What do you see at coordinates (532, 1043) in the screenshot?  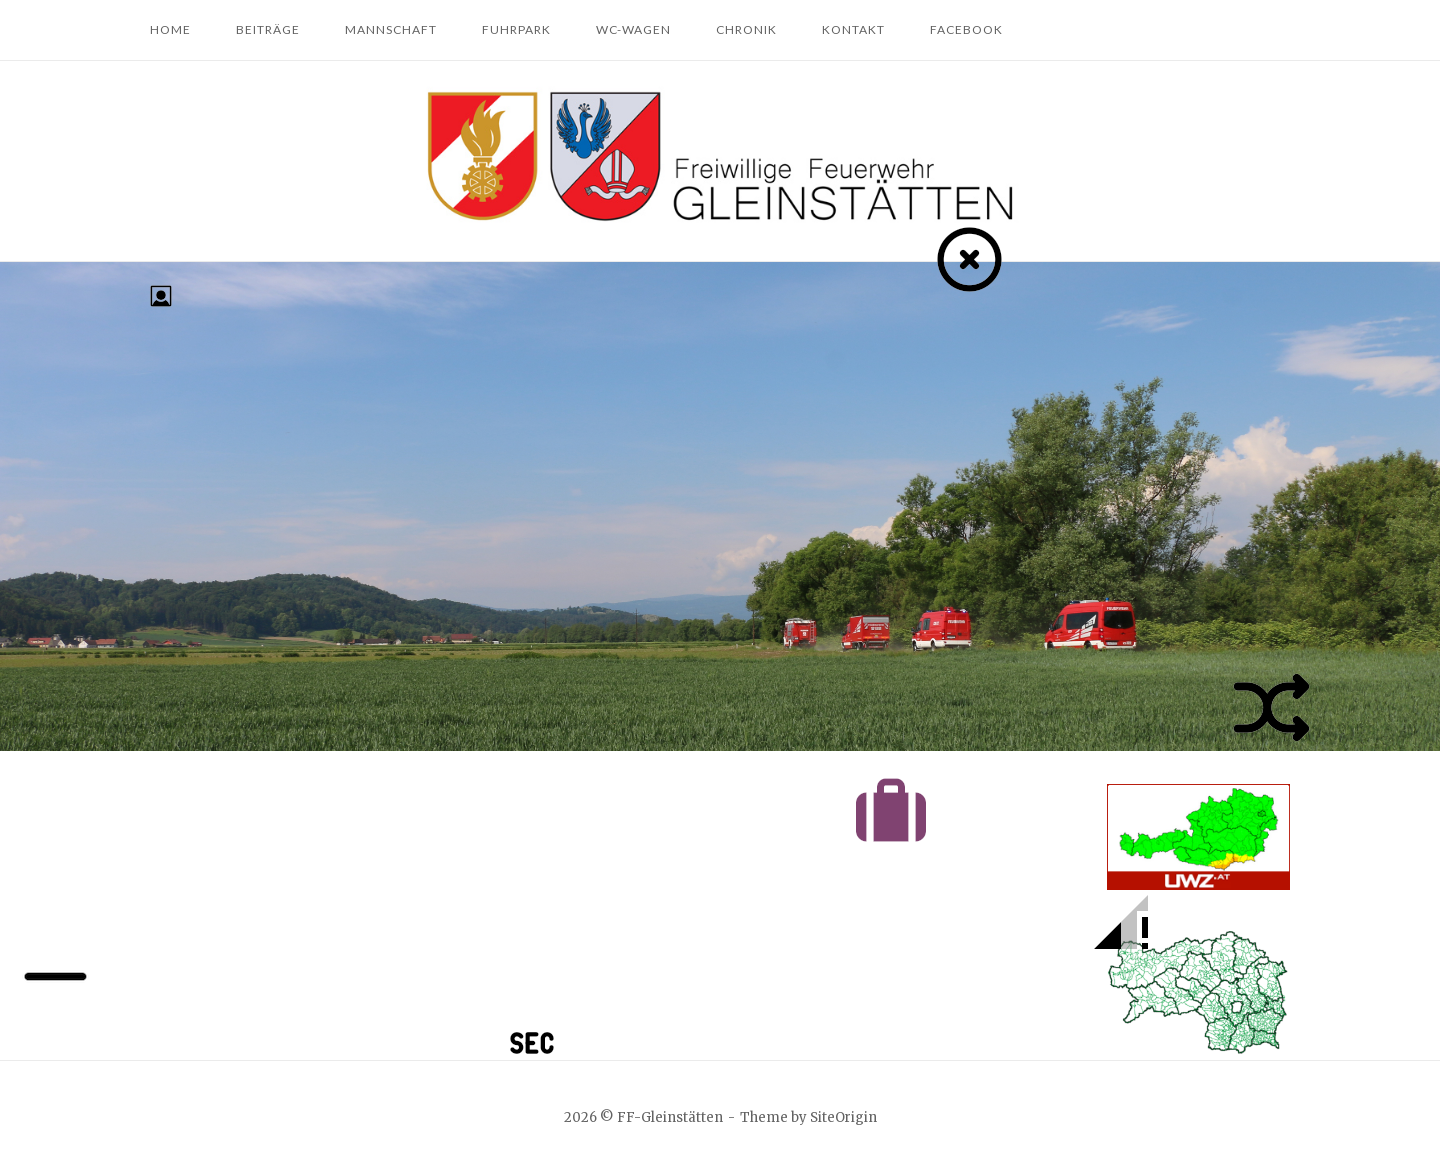 I see `secant function in a math or calculator app` at bounding box center [532, 1043].